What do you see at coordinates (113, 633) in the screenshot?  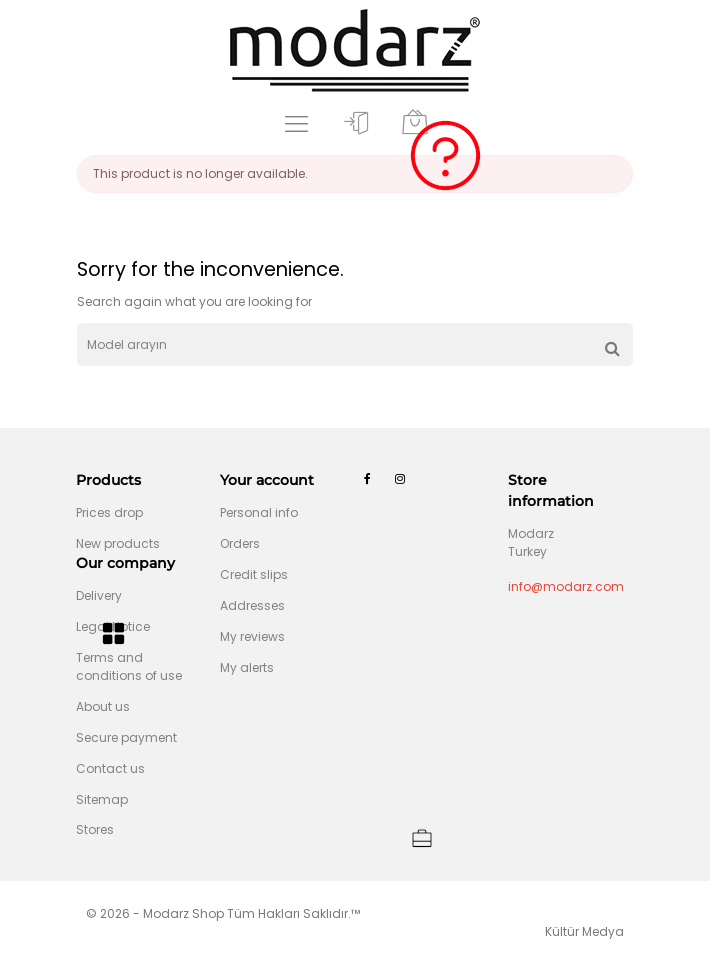 I see `open app grid or launcher` at bounding box center [113, 633].